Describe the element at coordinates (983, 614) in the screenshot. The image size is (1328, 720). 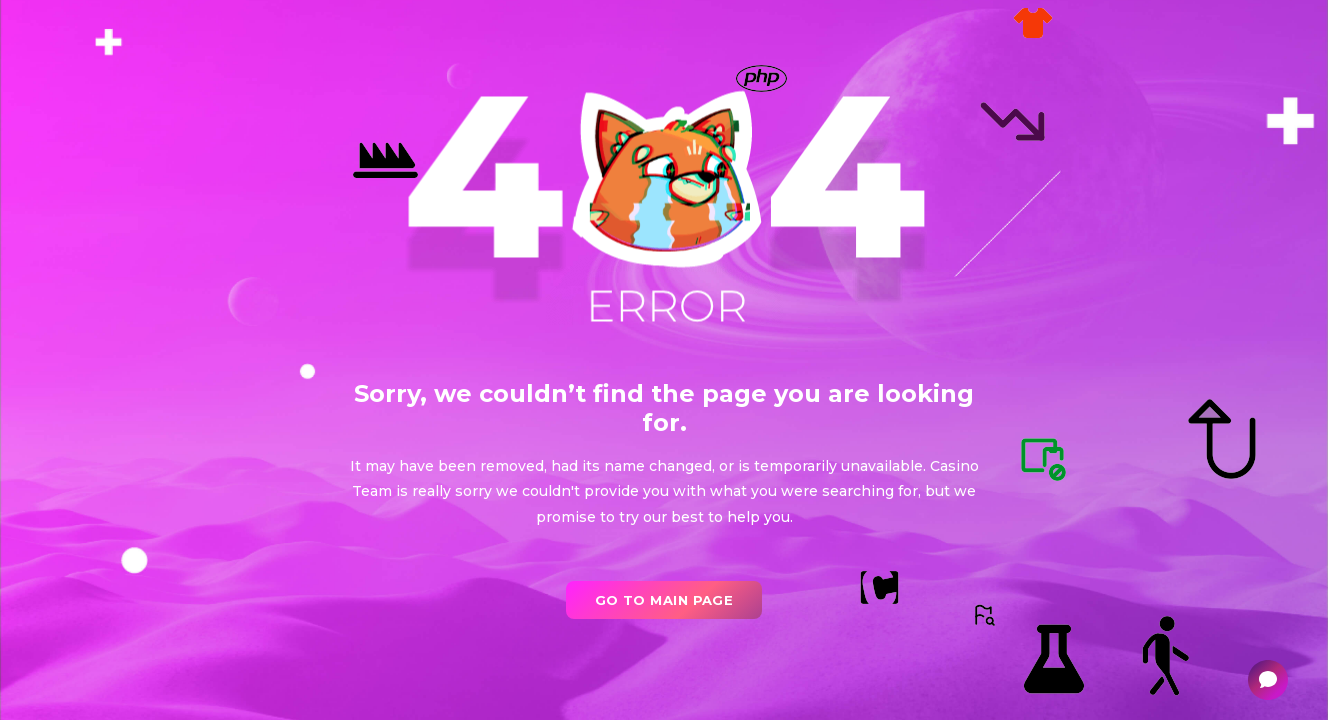
I see `search flagged items` at that location.